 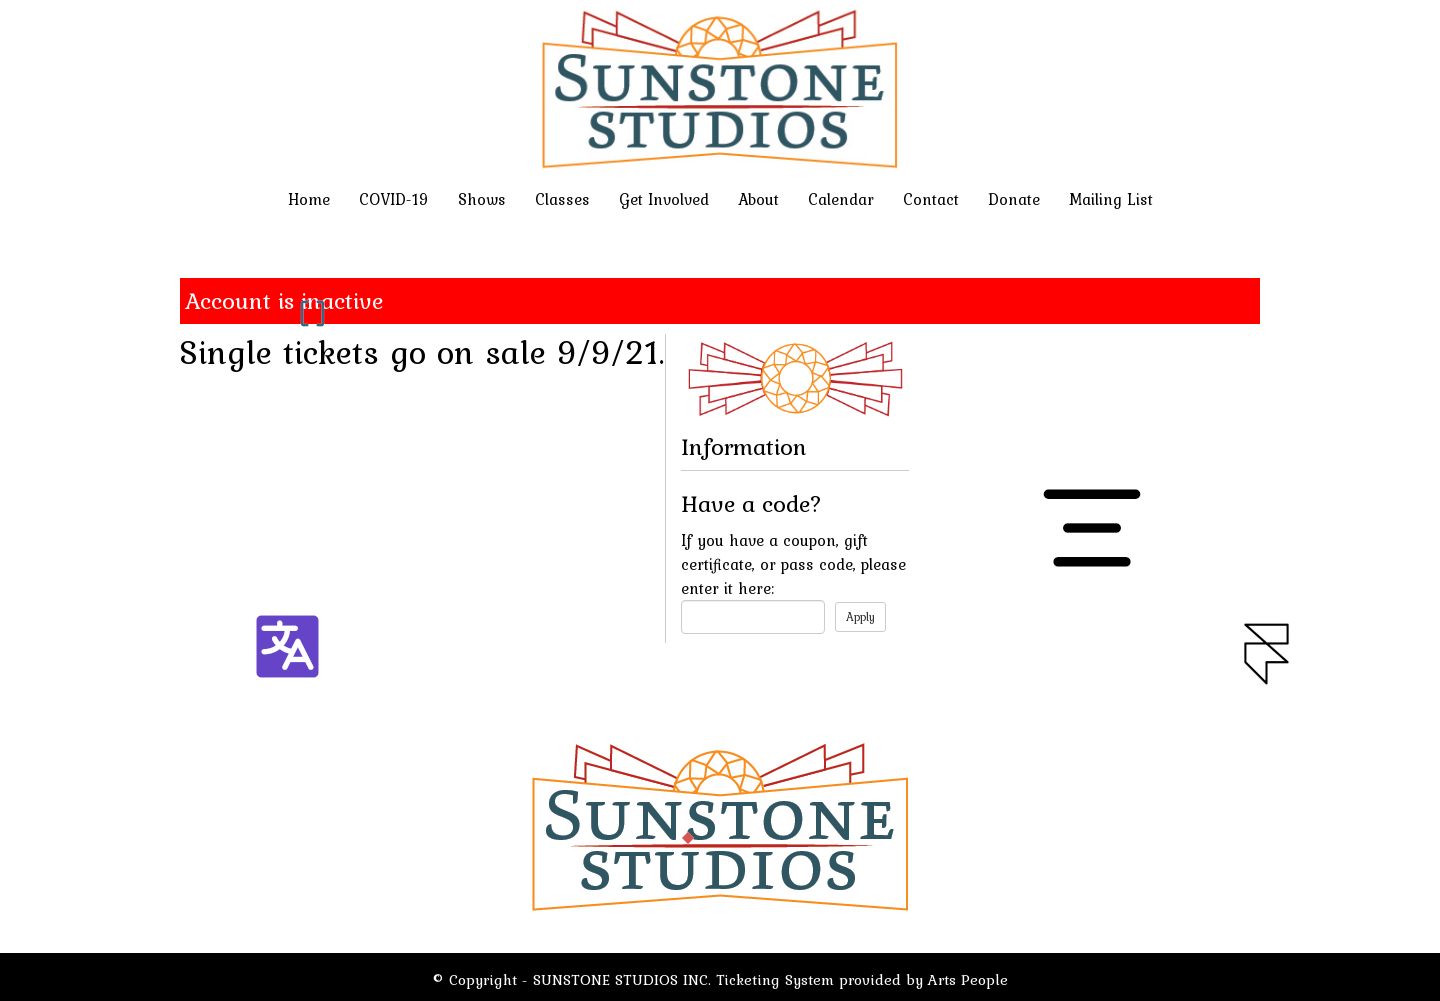 What do you see at coordinates (688, 838) in the screenshot?
I see `set a log breakpoint in code` at bounding box center [688, 838].